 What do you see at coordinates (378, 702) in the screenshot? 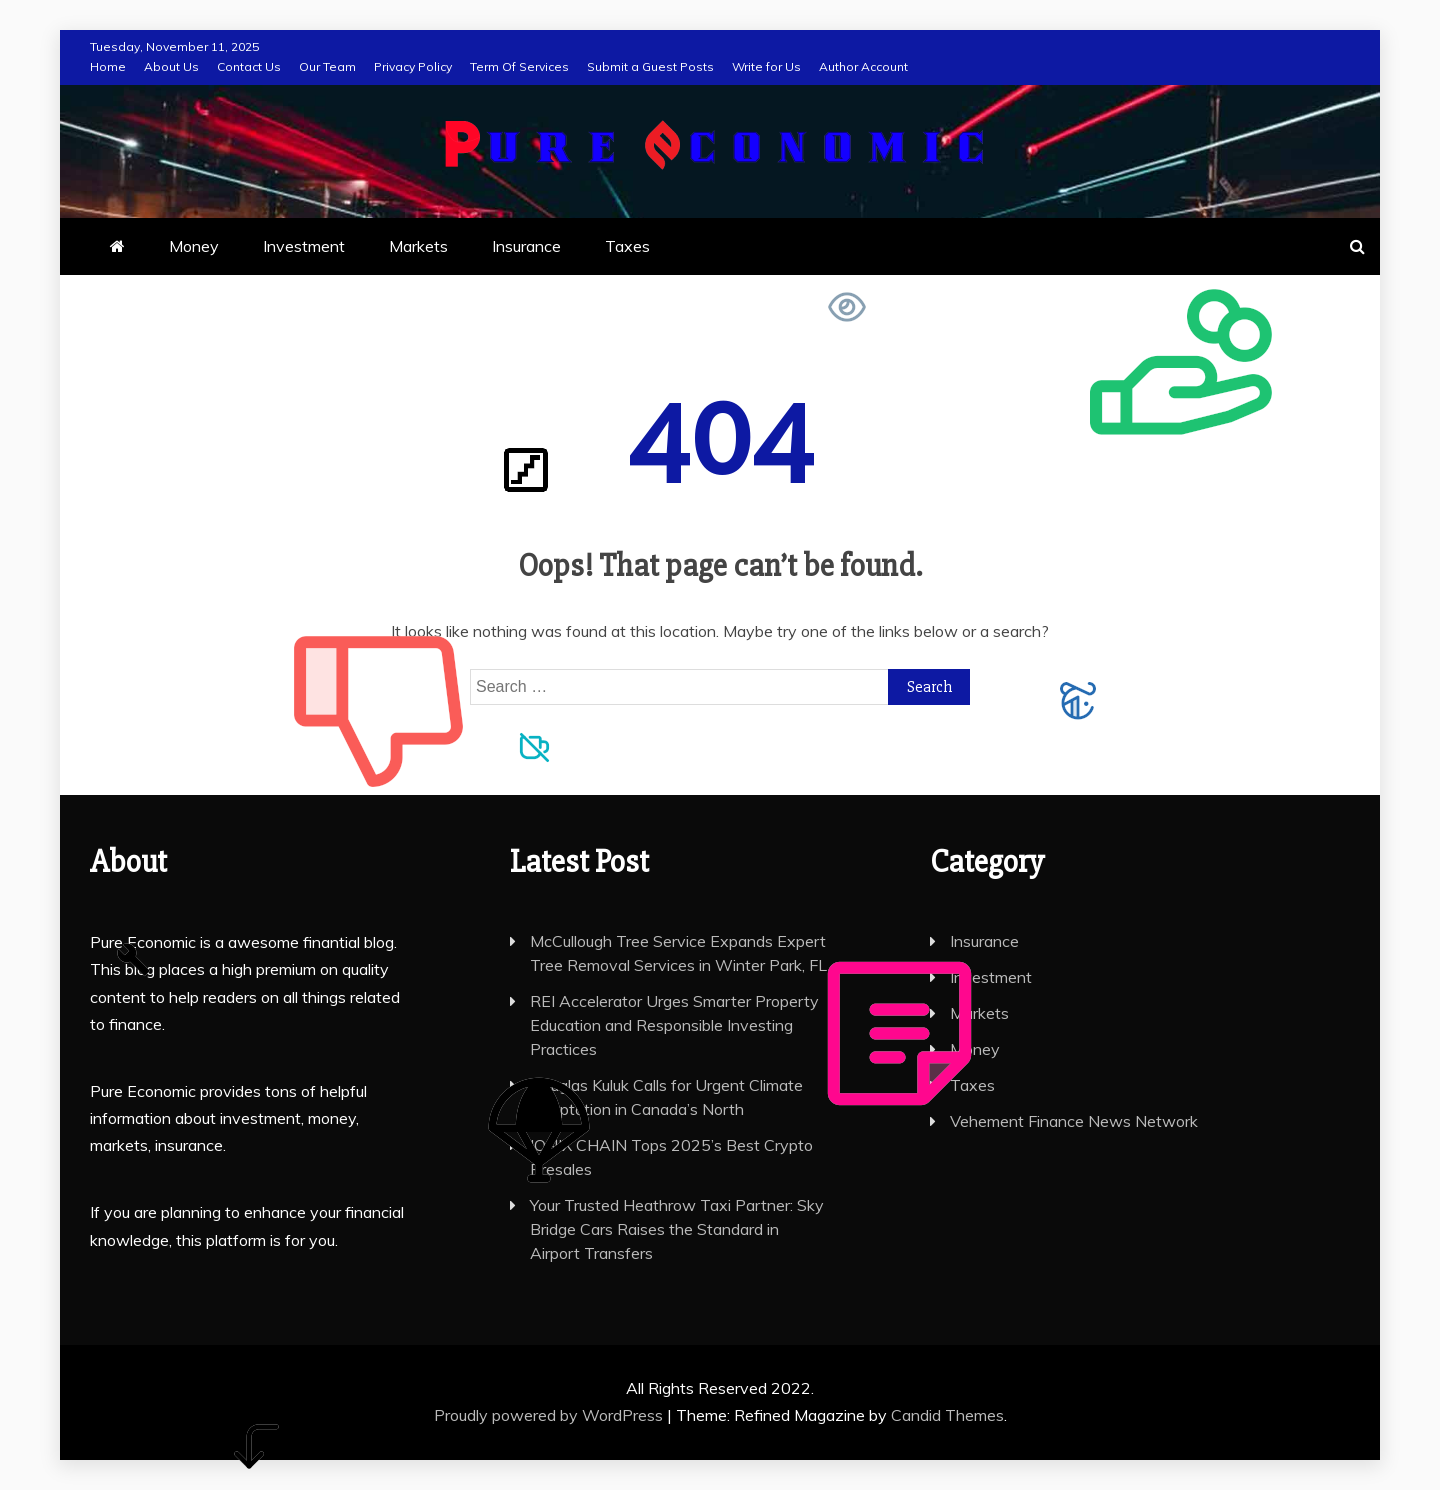
I see `dislike or downvote content` at bounding box center [378, 702].